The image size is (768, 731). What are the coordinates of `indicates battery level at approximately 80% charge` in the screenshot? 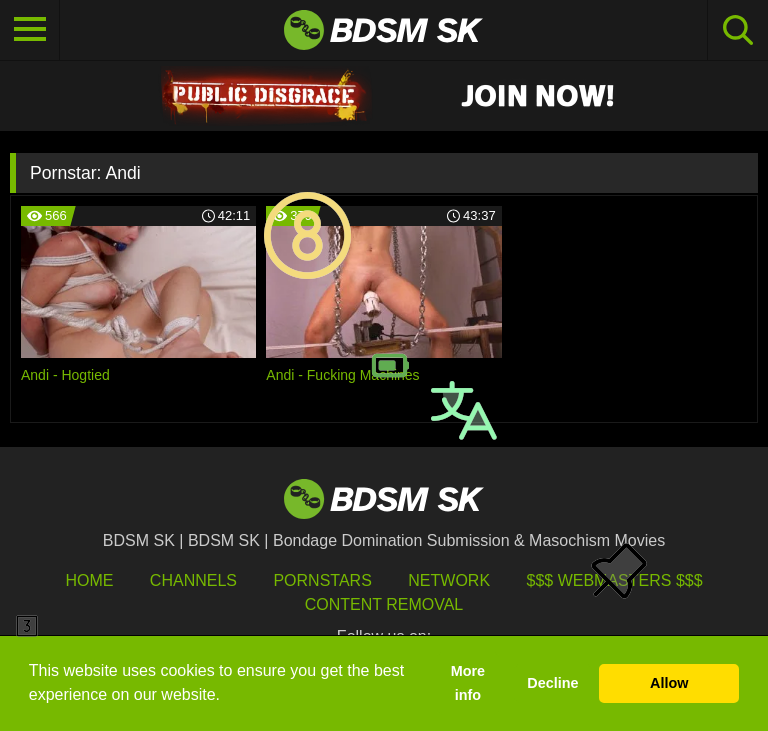 It's located at (389, 365).